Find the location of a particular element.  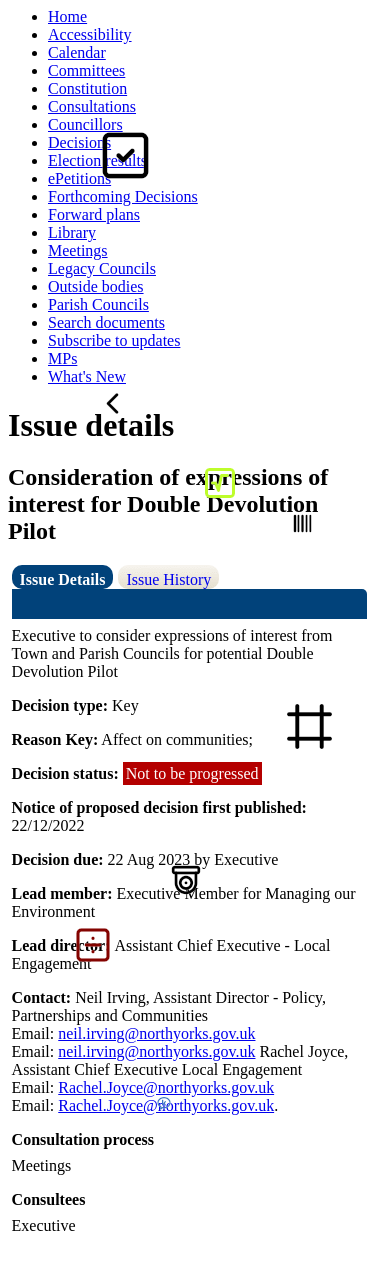

mark item as complete is located at coordinates (125, 155).